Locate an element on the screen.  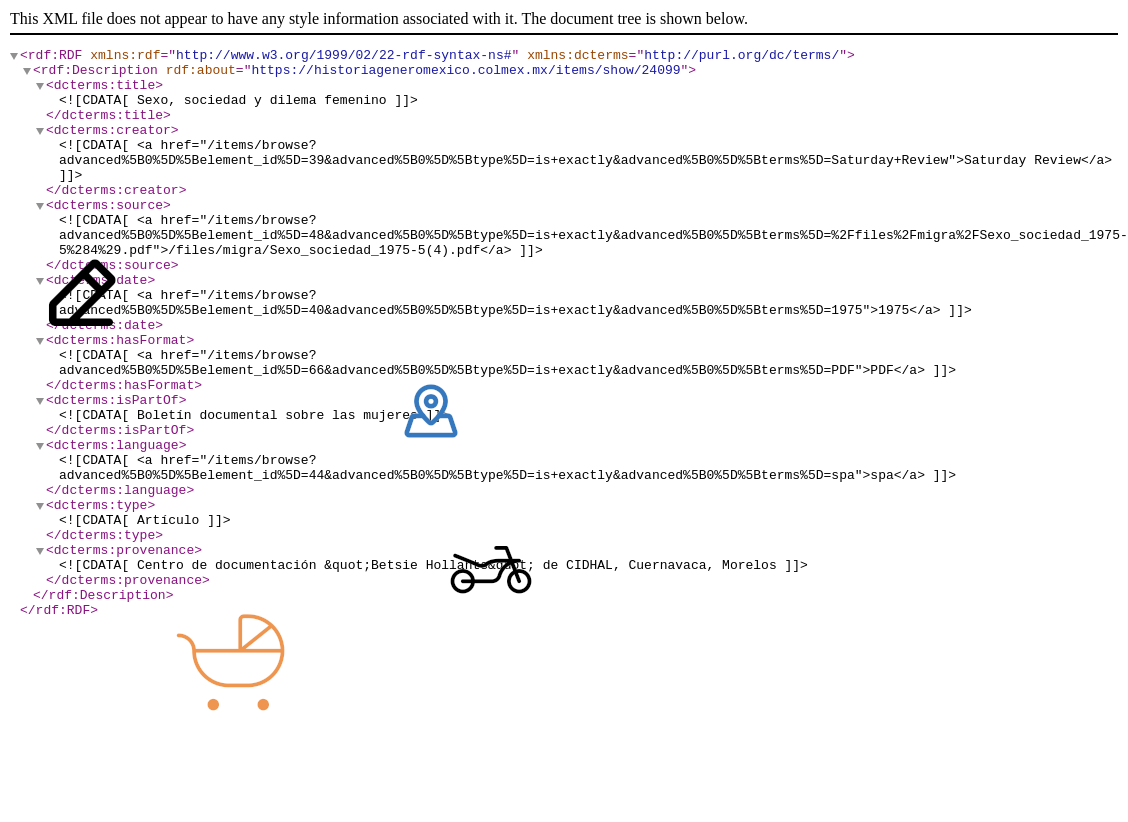
select motorcycle as vehicle type is located at coordinates (491, 571).